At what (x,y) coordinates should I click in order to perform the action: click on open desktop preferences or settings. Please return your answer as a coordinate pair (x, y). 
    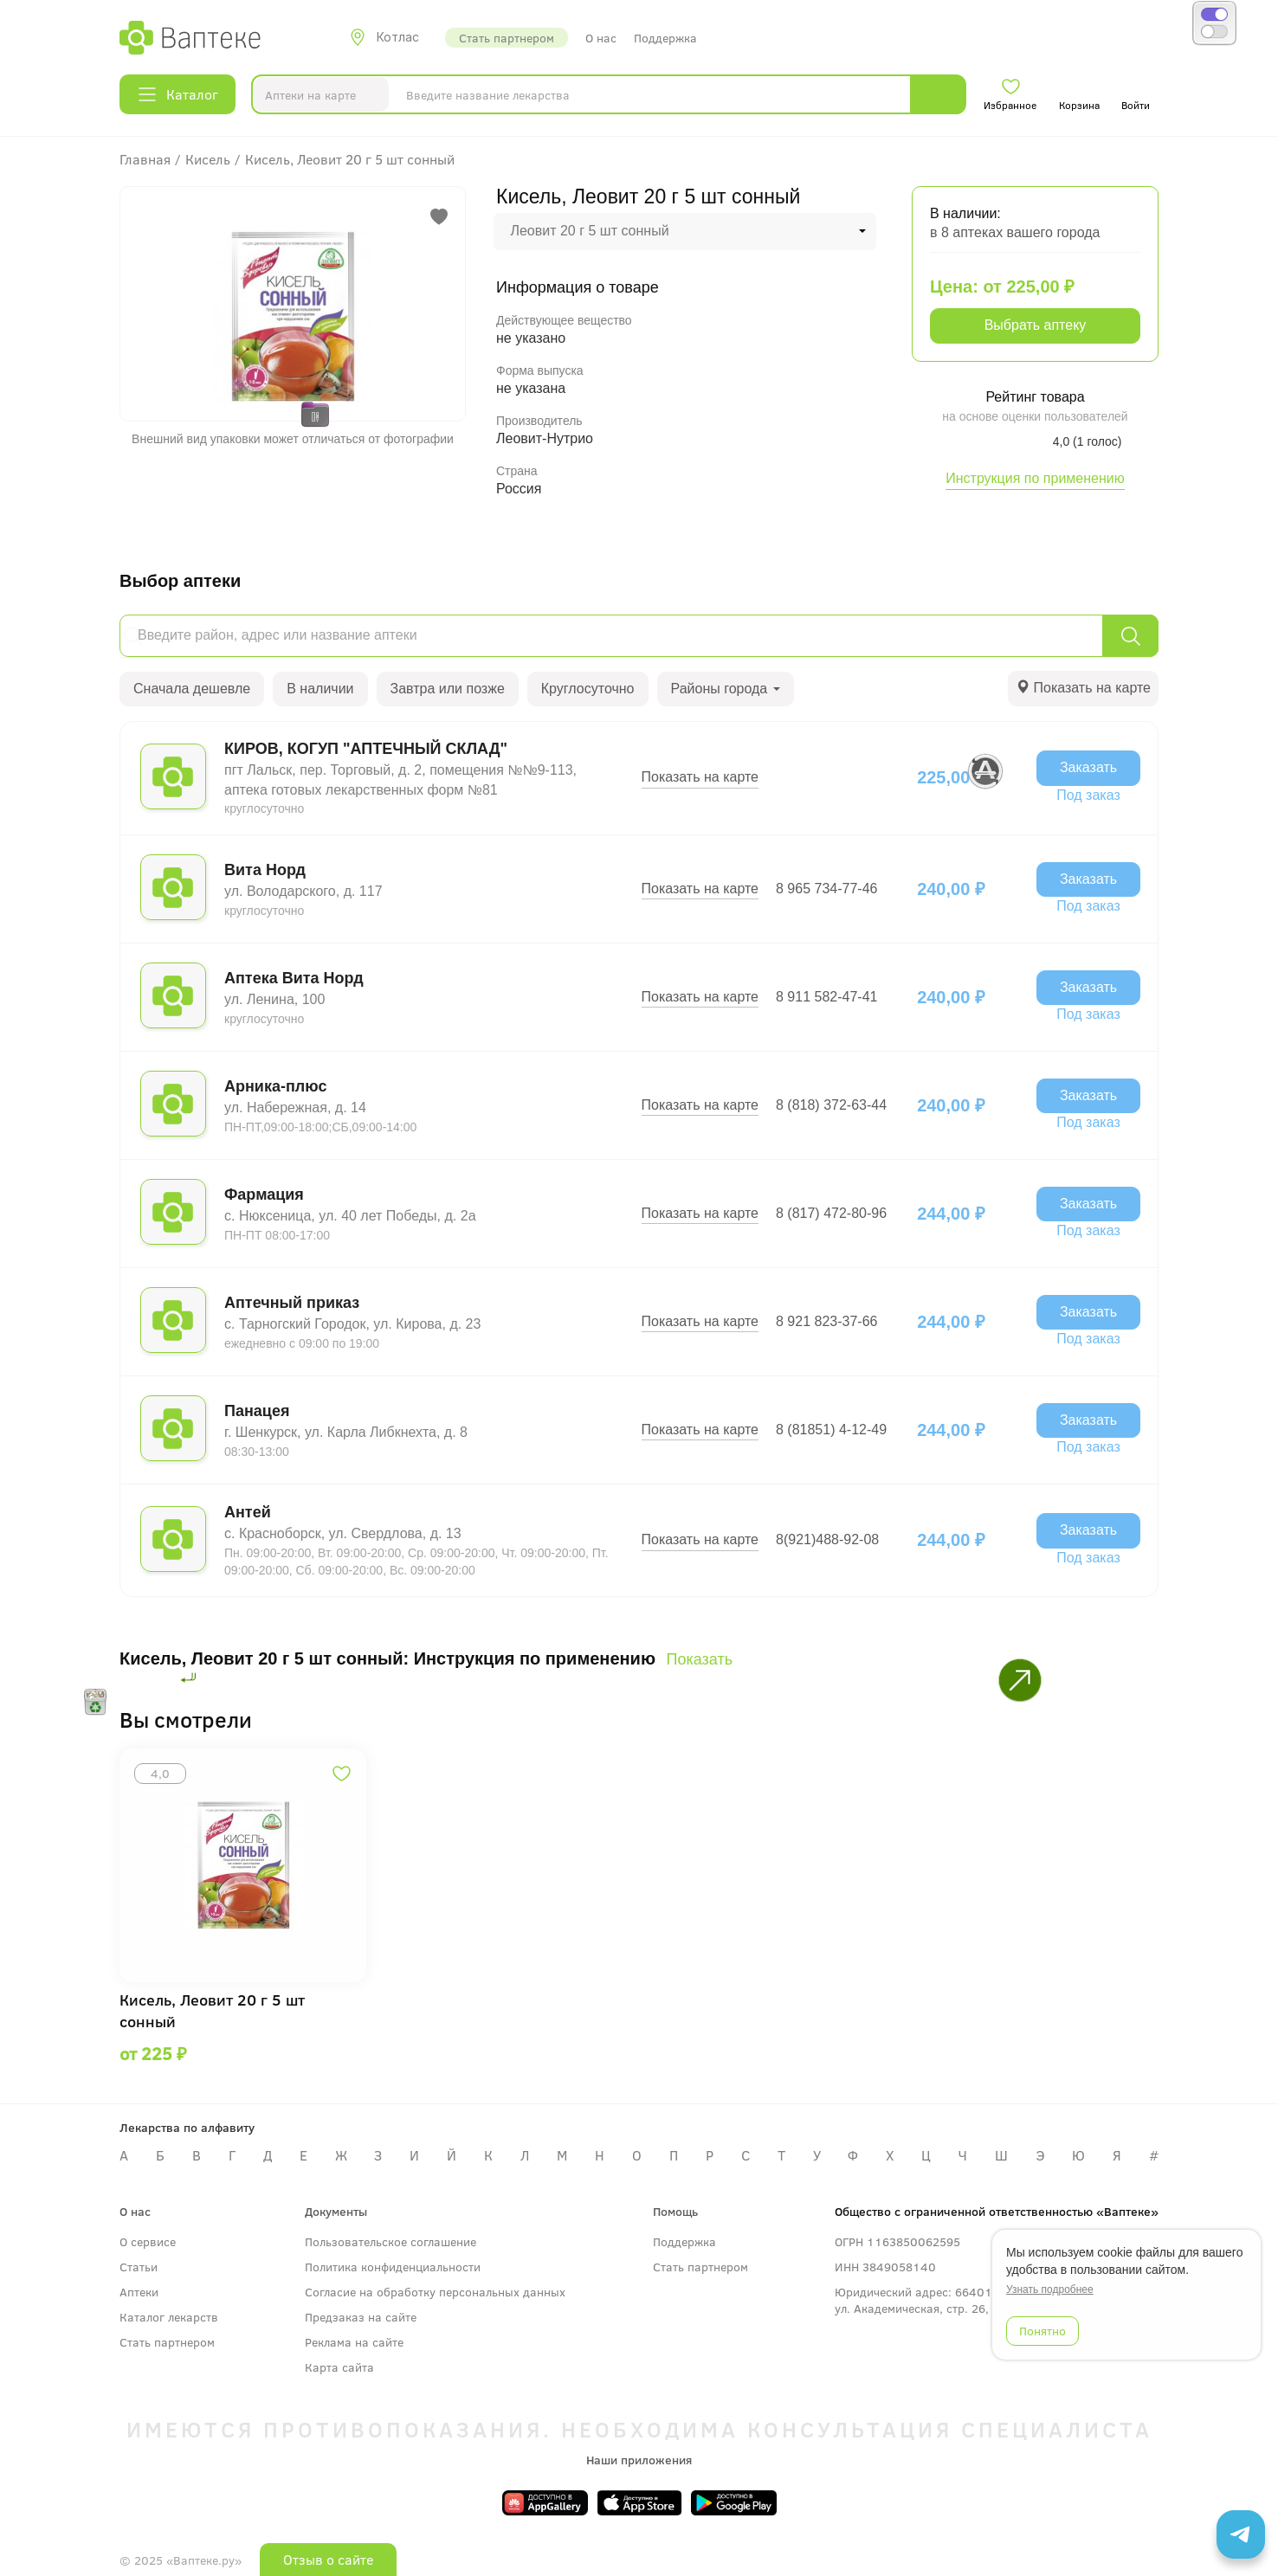
    Looking at the image, I should click on (1214, 23).